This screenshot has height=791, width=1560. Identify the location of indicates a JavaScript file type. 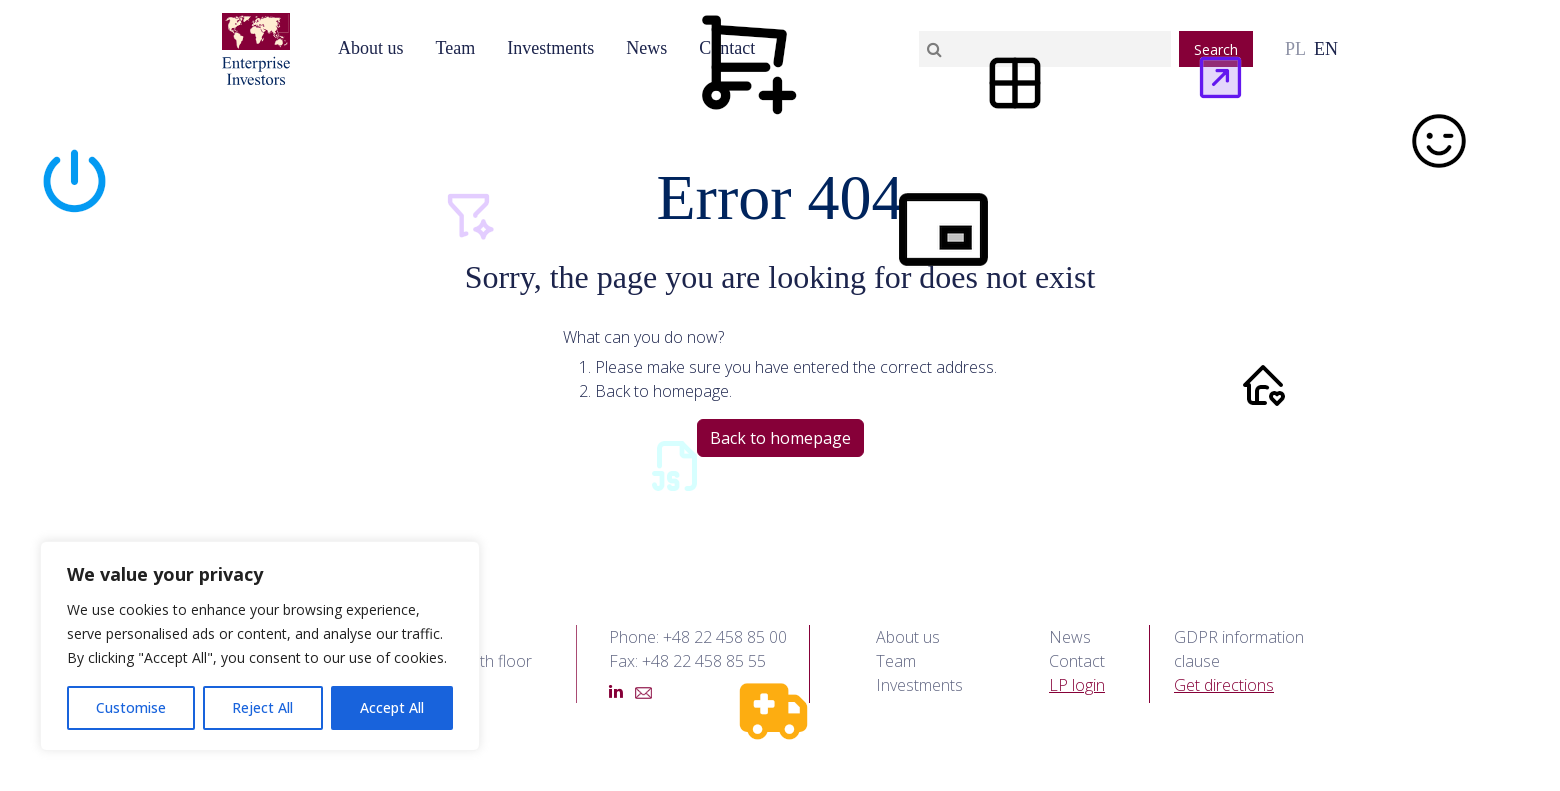
(677, 466).